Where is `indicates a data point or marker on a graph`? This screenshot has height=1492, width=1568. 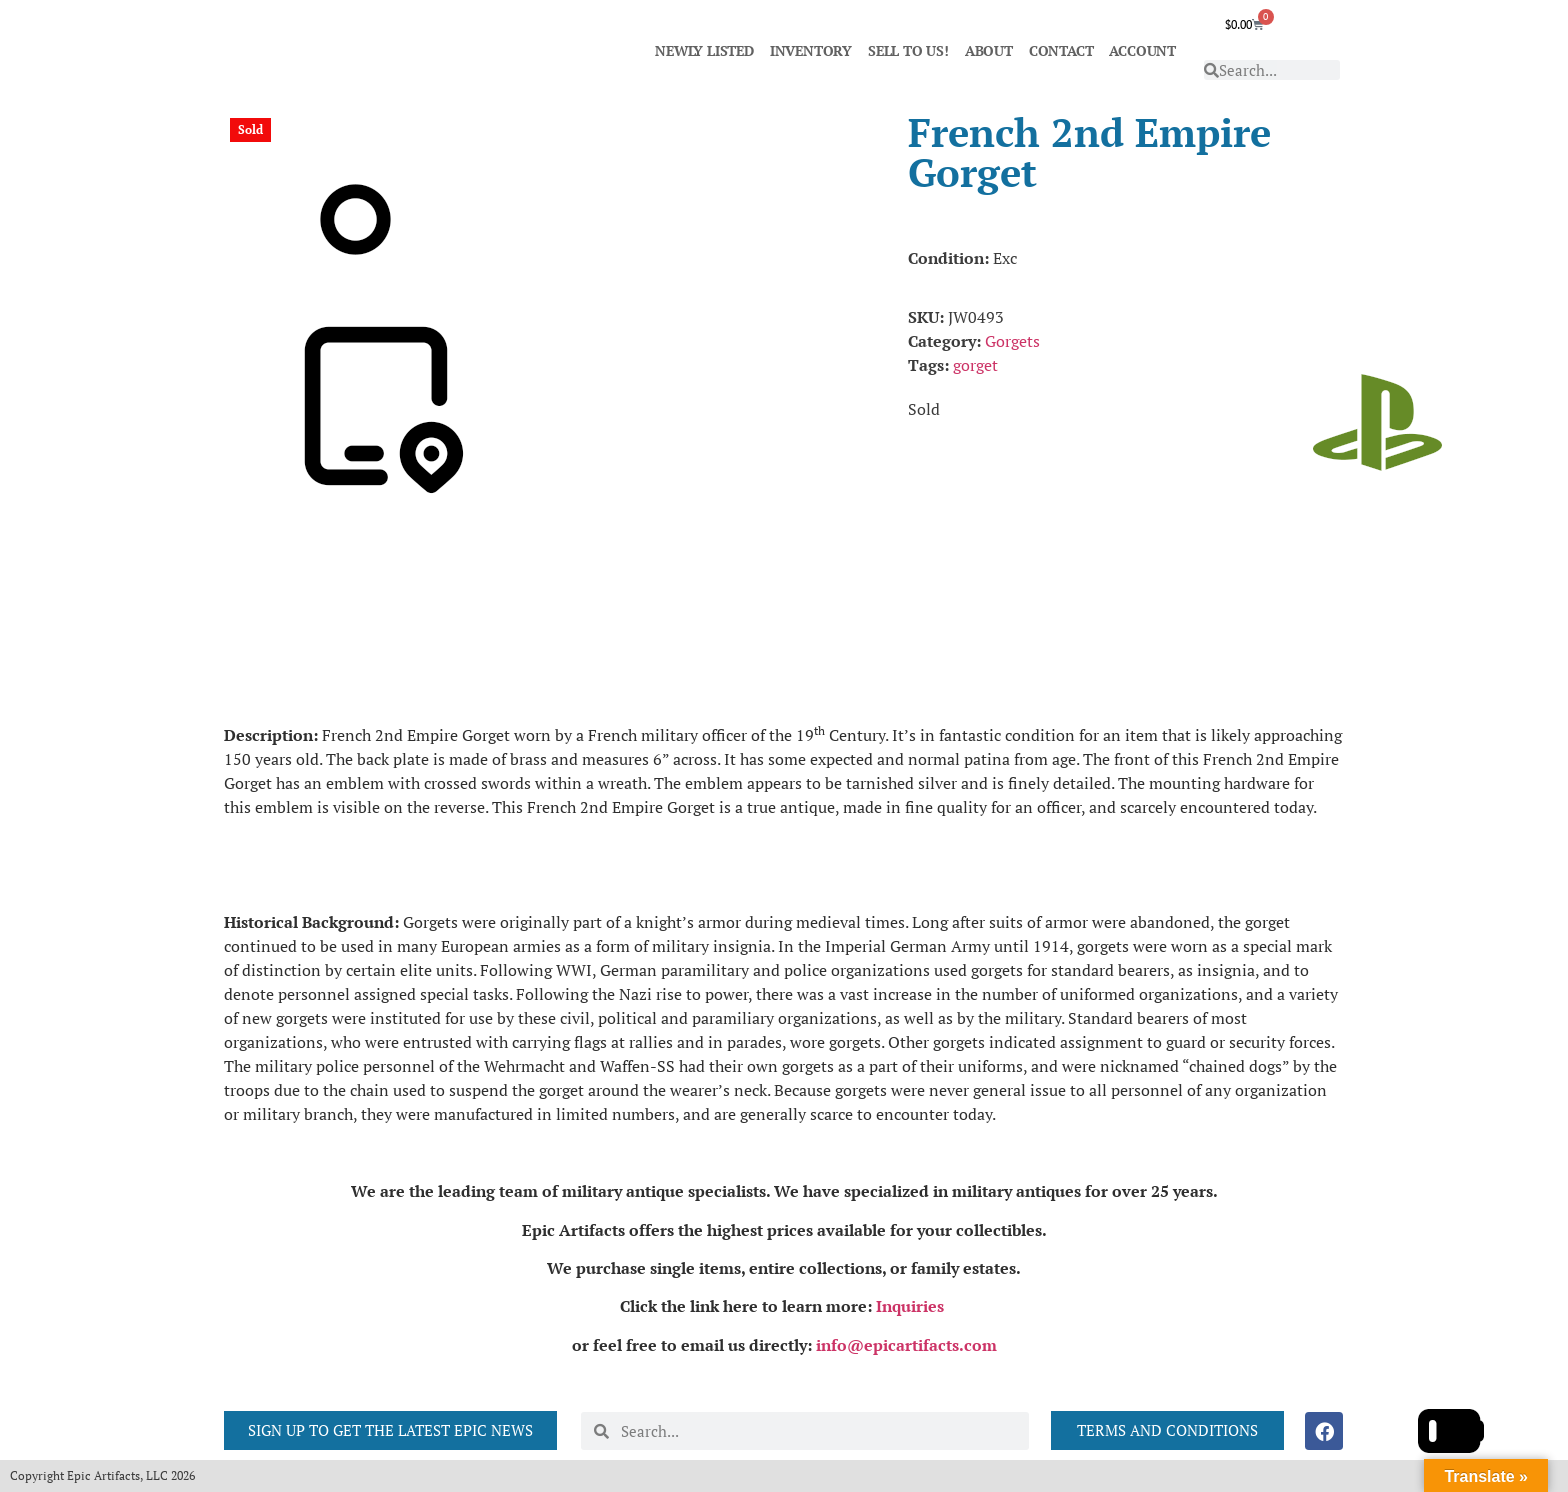 indicates a data point or marker on a graph is located at coordinates (355, 219).